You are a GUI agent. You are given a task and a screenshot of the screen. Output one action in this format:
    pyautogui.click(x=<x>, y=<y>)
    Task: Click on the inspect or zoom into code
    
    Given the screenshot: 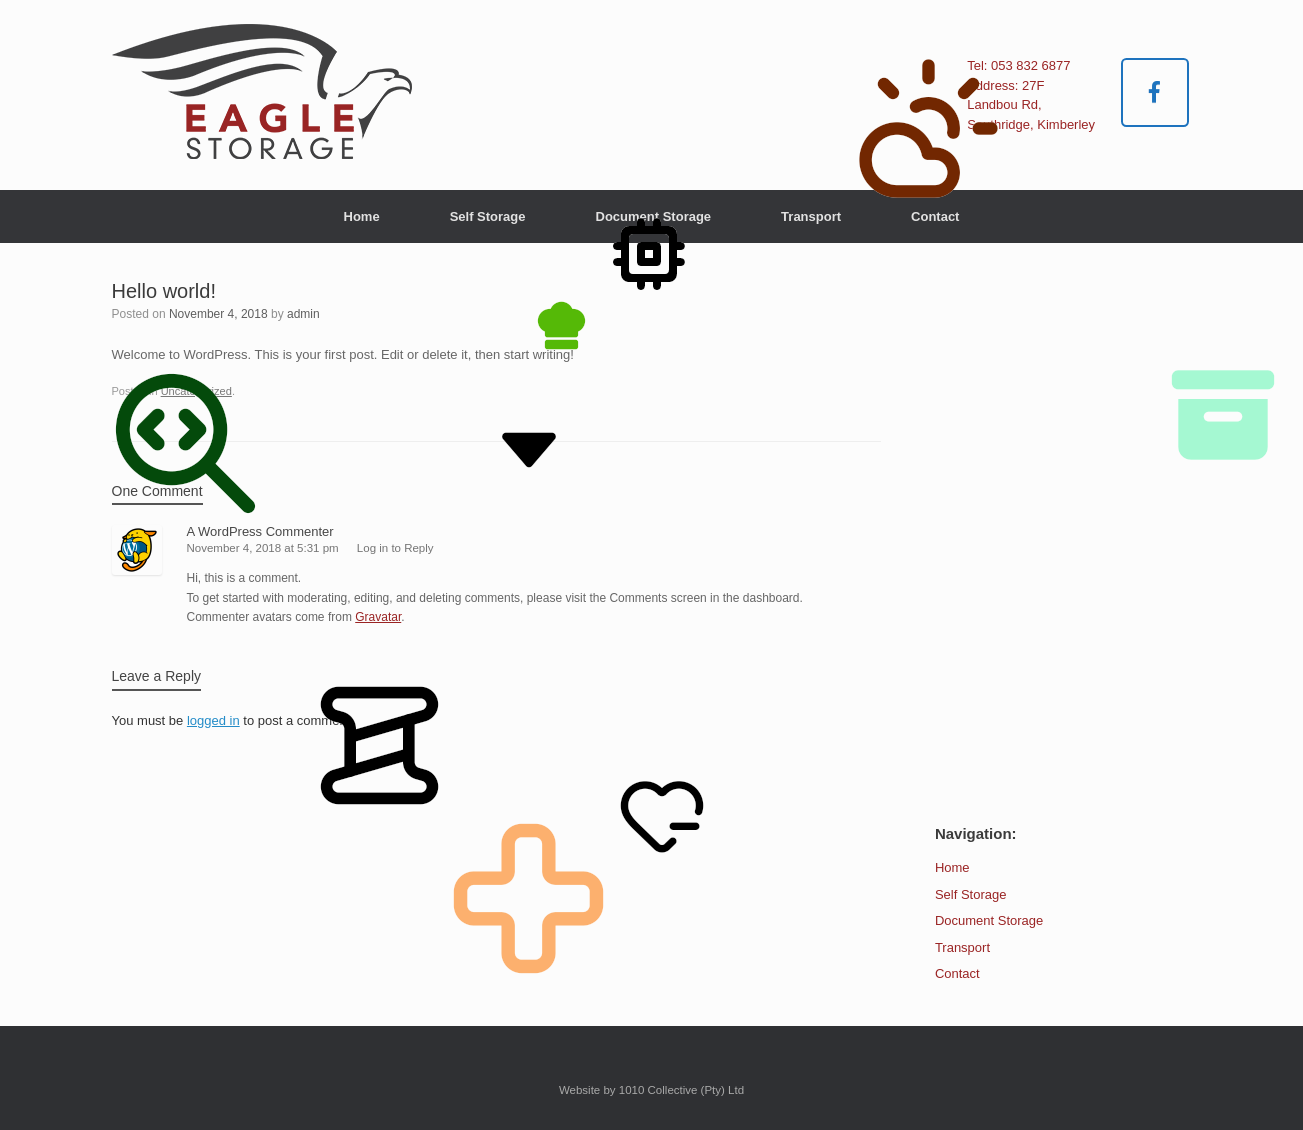 What is the action you would take?
    pyautogui.click(x=185, y=443)
    